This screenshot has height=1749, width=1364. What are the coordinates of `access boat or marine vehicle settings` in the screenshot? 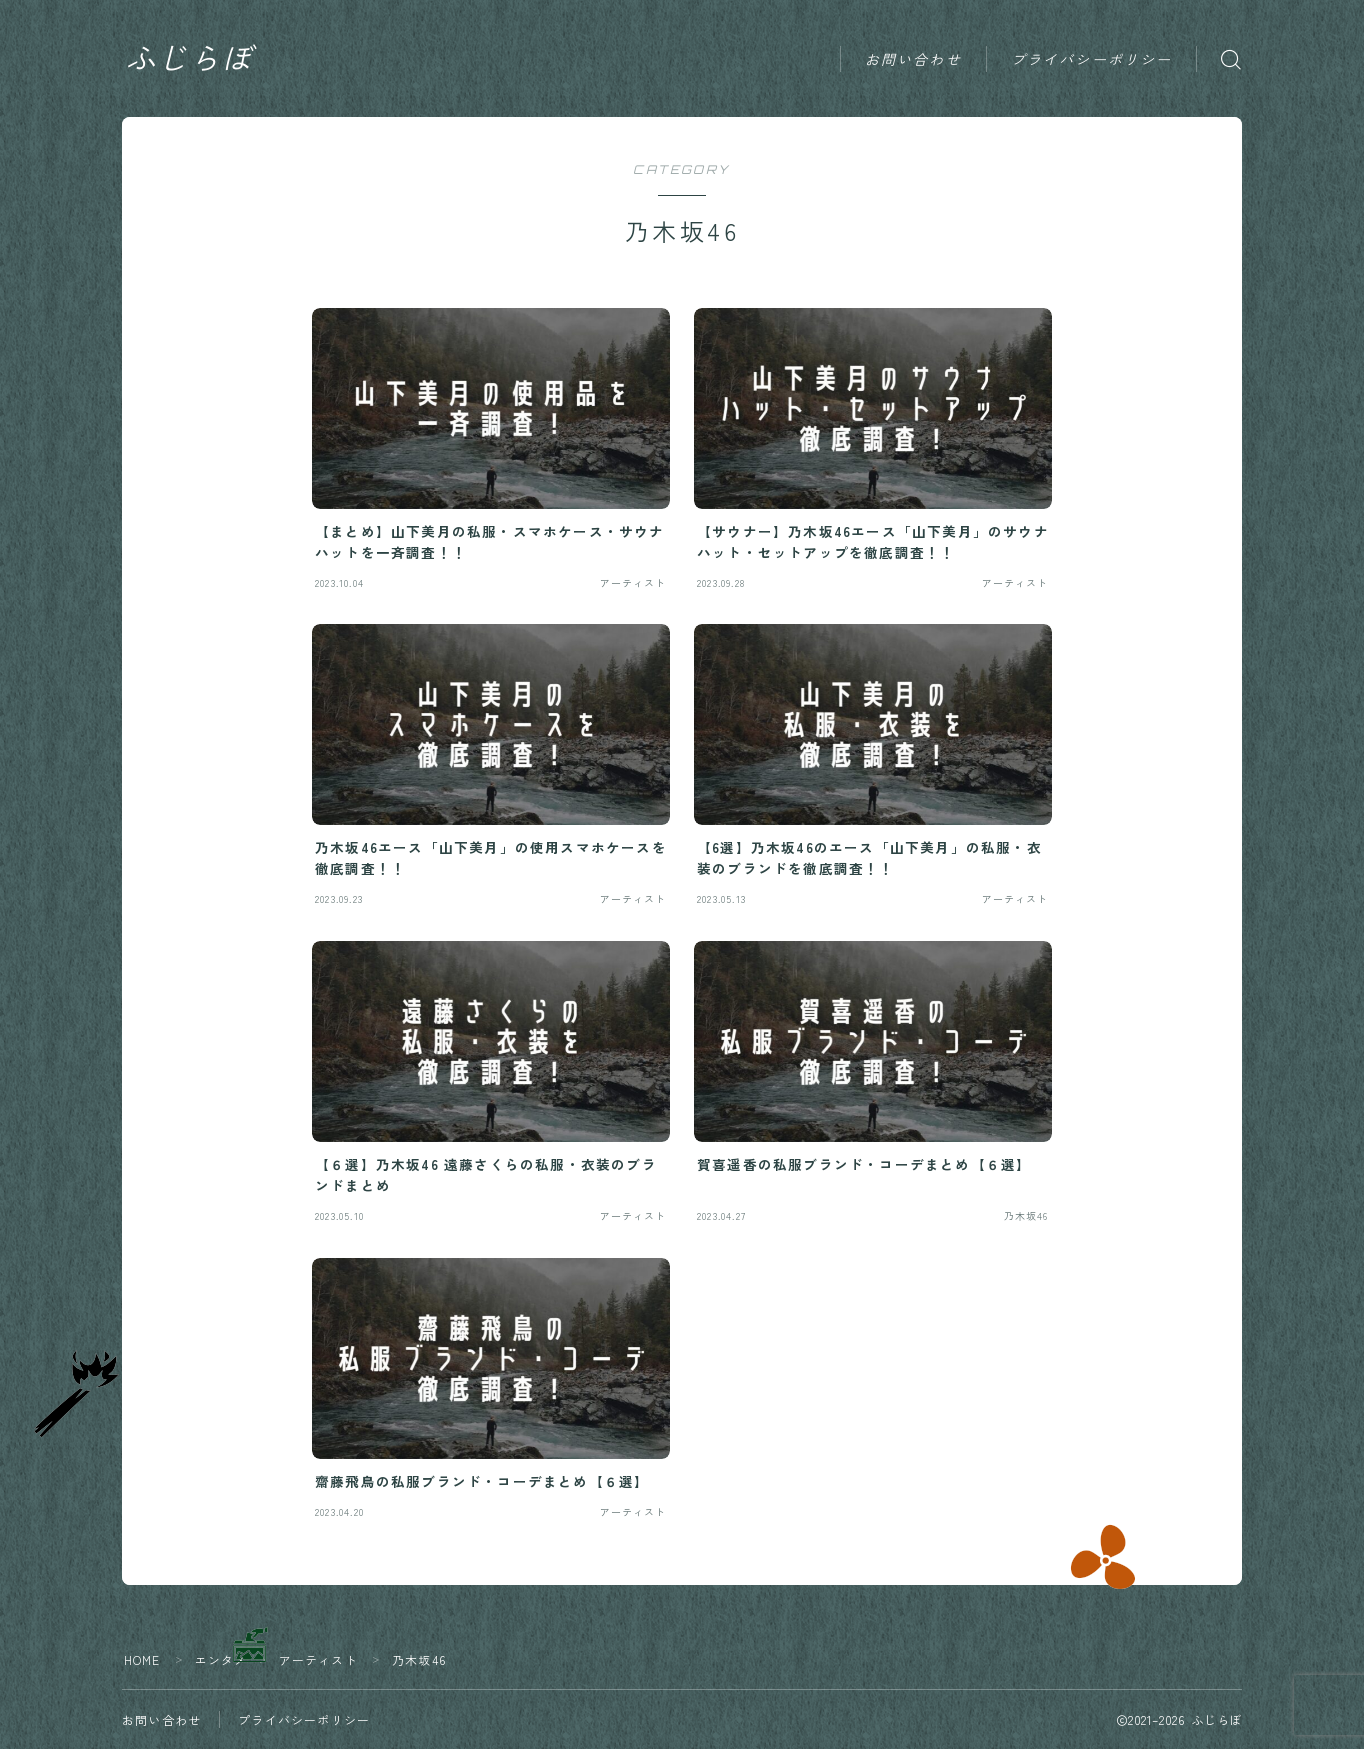 It's located at (1103, 1557).